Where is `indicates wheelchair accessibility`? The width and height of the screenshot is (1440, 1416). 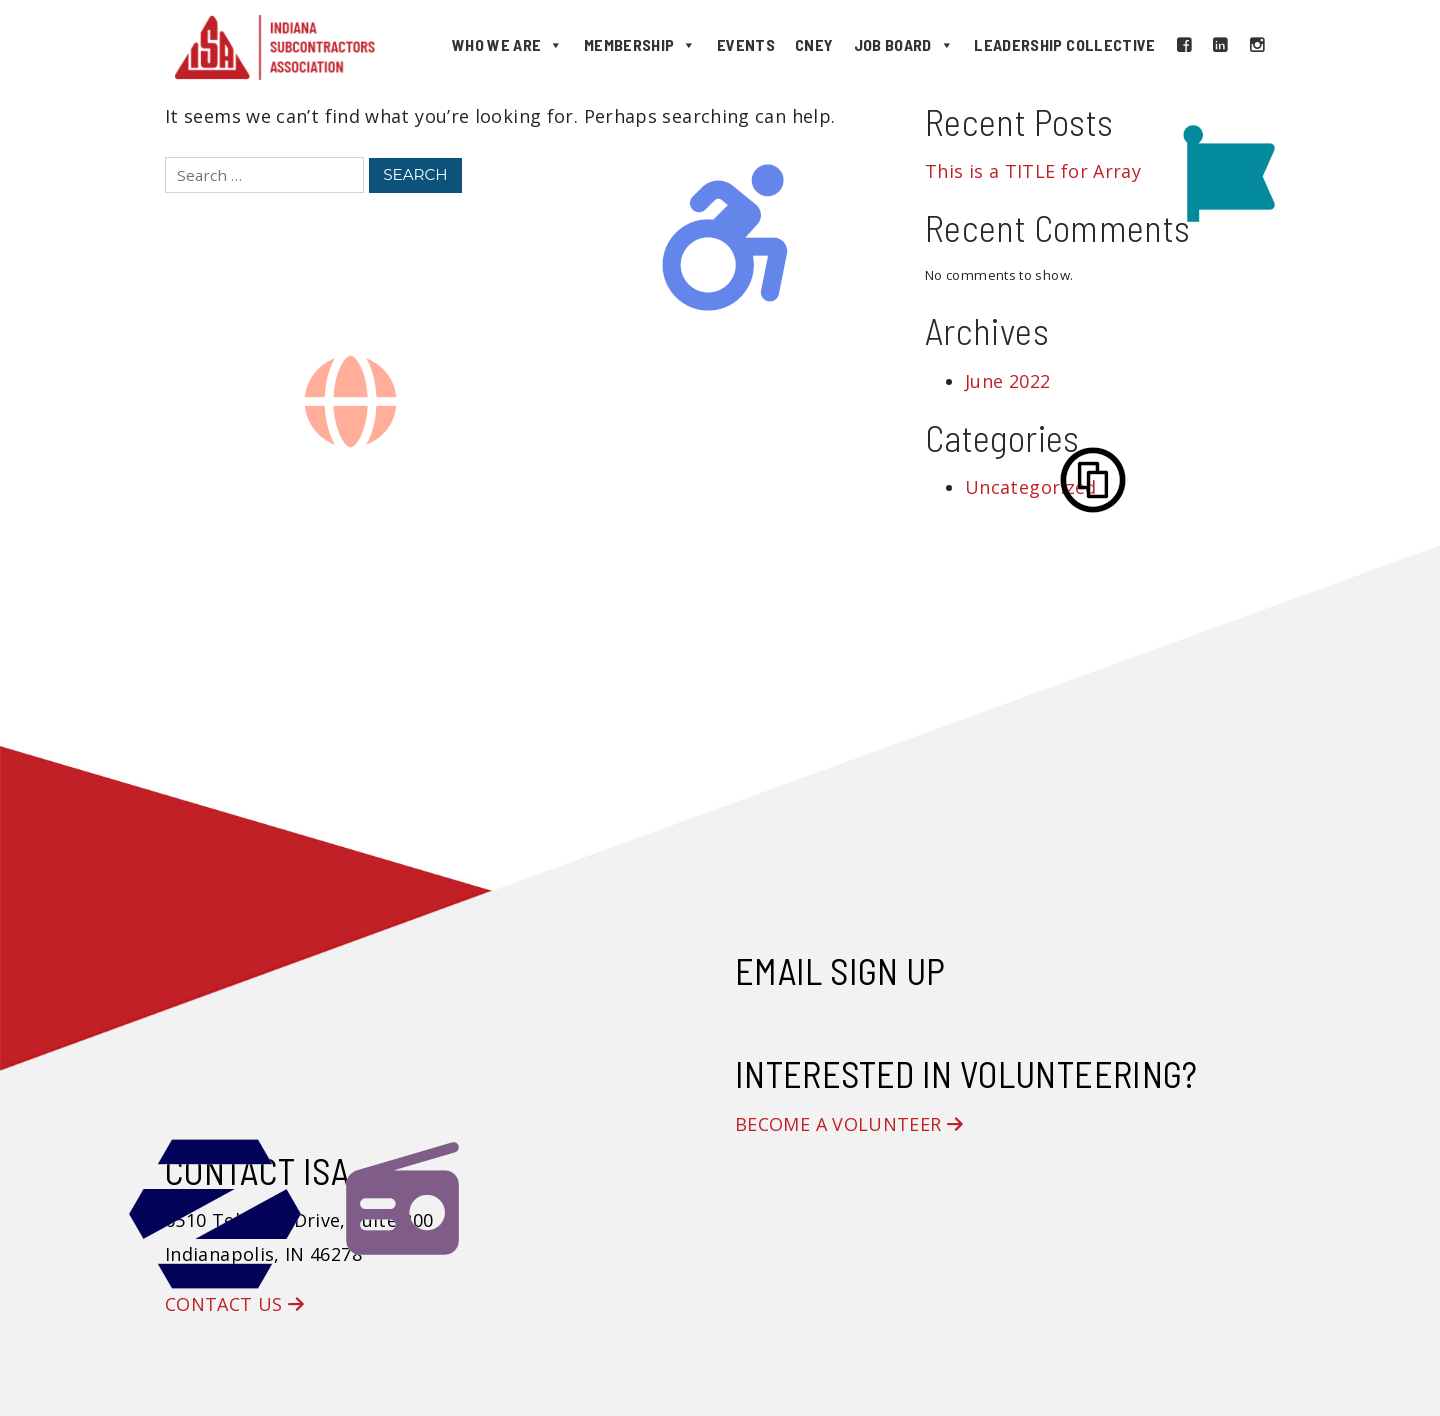 indicates wheelchair accessibility is located at coordinates (726, 237).